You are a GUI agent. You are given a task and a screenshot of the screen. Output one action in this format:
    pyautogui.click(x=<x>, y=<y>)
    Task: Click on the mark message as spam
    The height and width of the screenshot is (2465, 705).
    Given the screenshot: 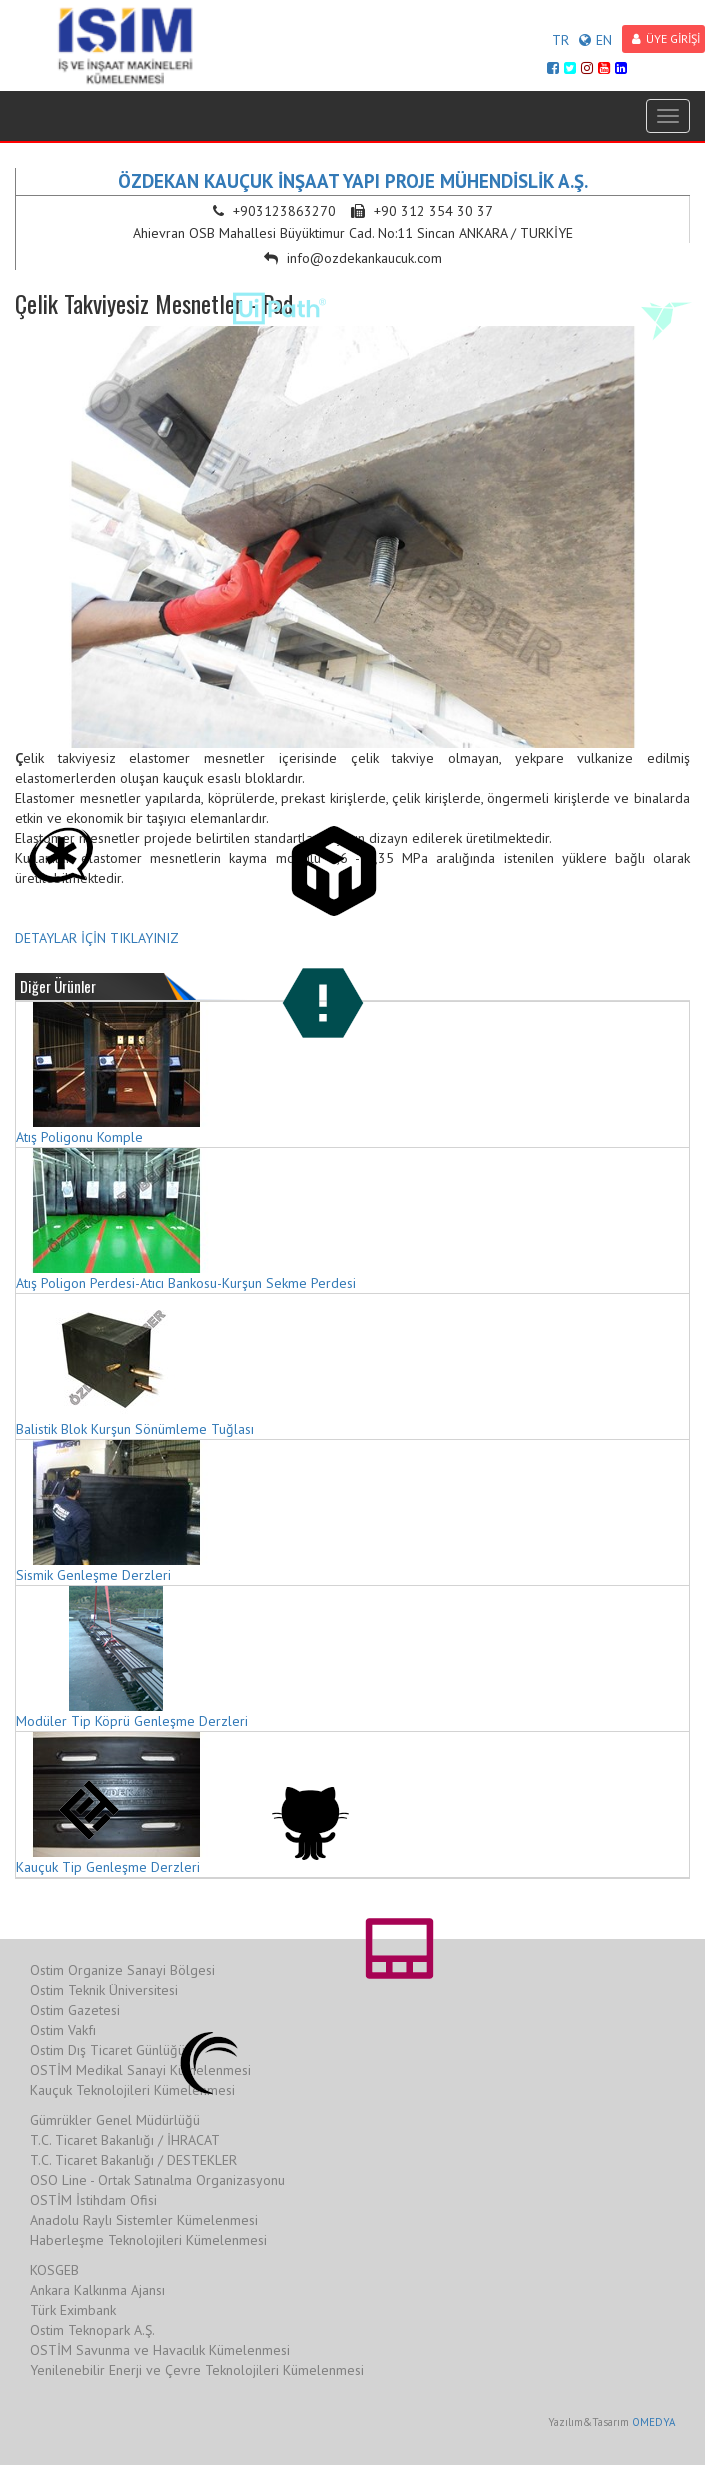 What is the action you would take?
    pyautogui.click(x=323, y=1003)
    